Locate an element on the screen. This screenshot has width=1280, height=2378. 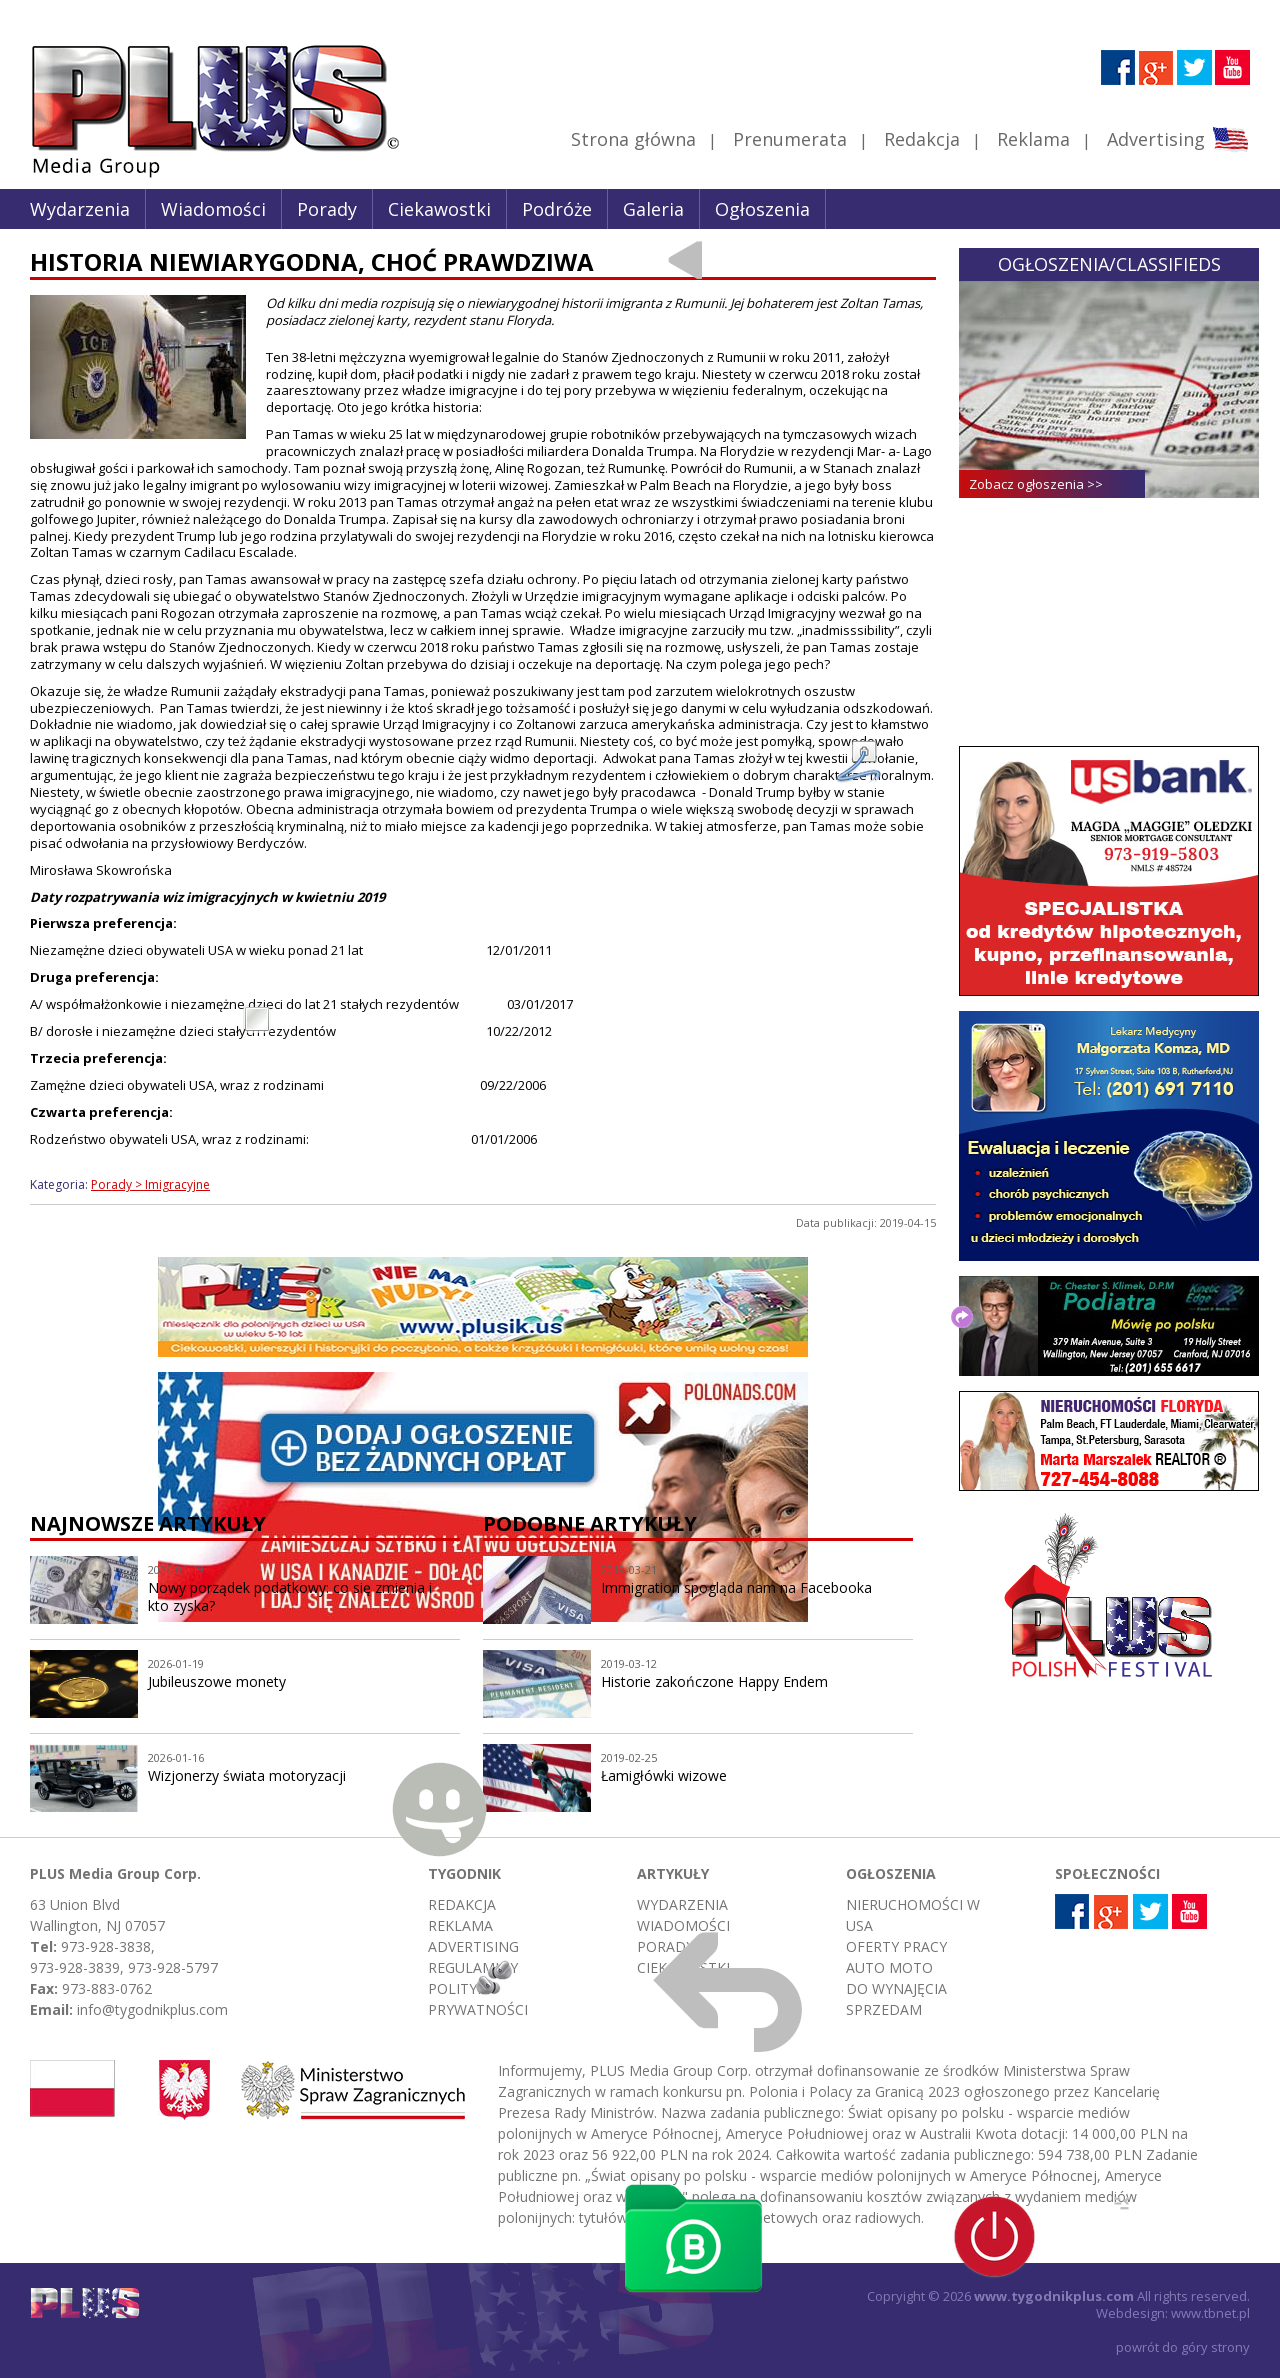
folder containing whatsapp business files and data is located at coordinates (693, 2242).